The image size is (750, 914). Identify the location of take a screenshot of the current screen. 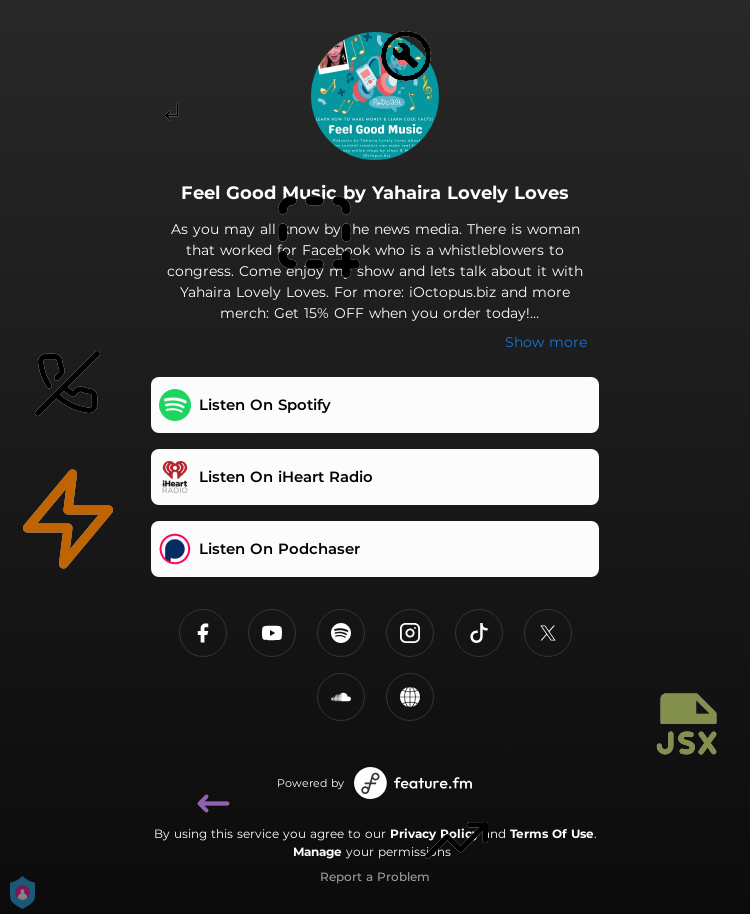
(314, 232).